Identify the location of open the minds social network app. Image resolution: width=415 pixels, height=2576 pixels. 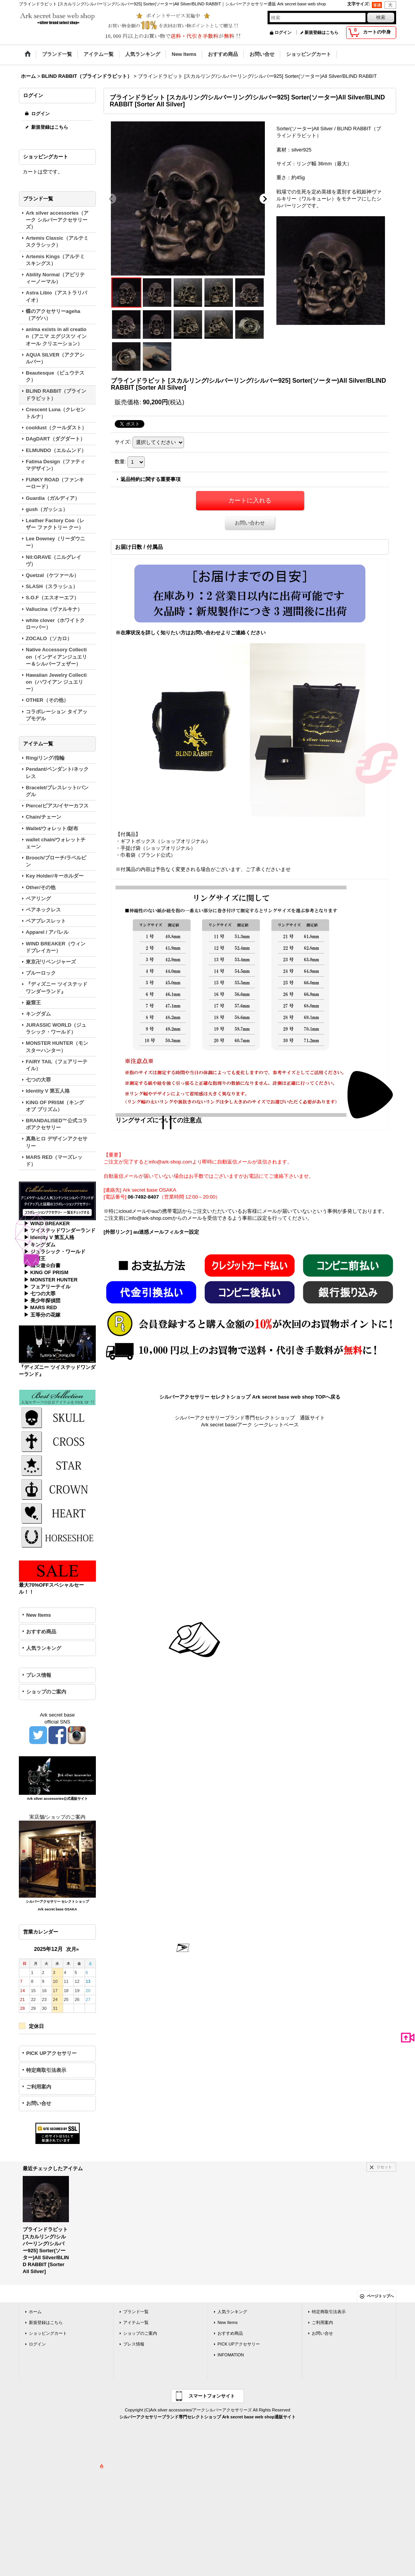
(31, 1240).